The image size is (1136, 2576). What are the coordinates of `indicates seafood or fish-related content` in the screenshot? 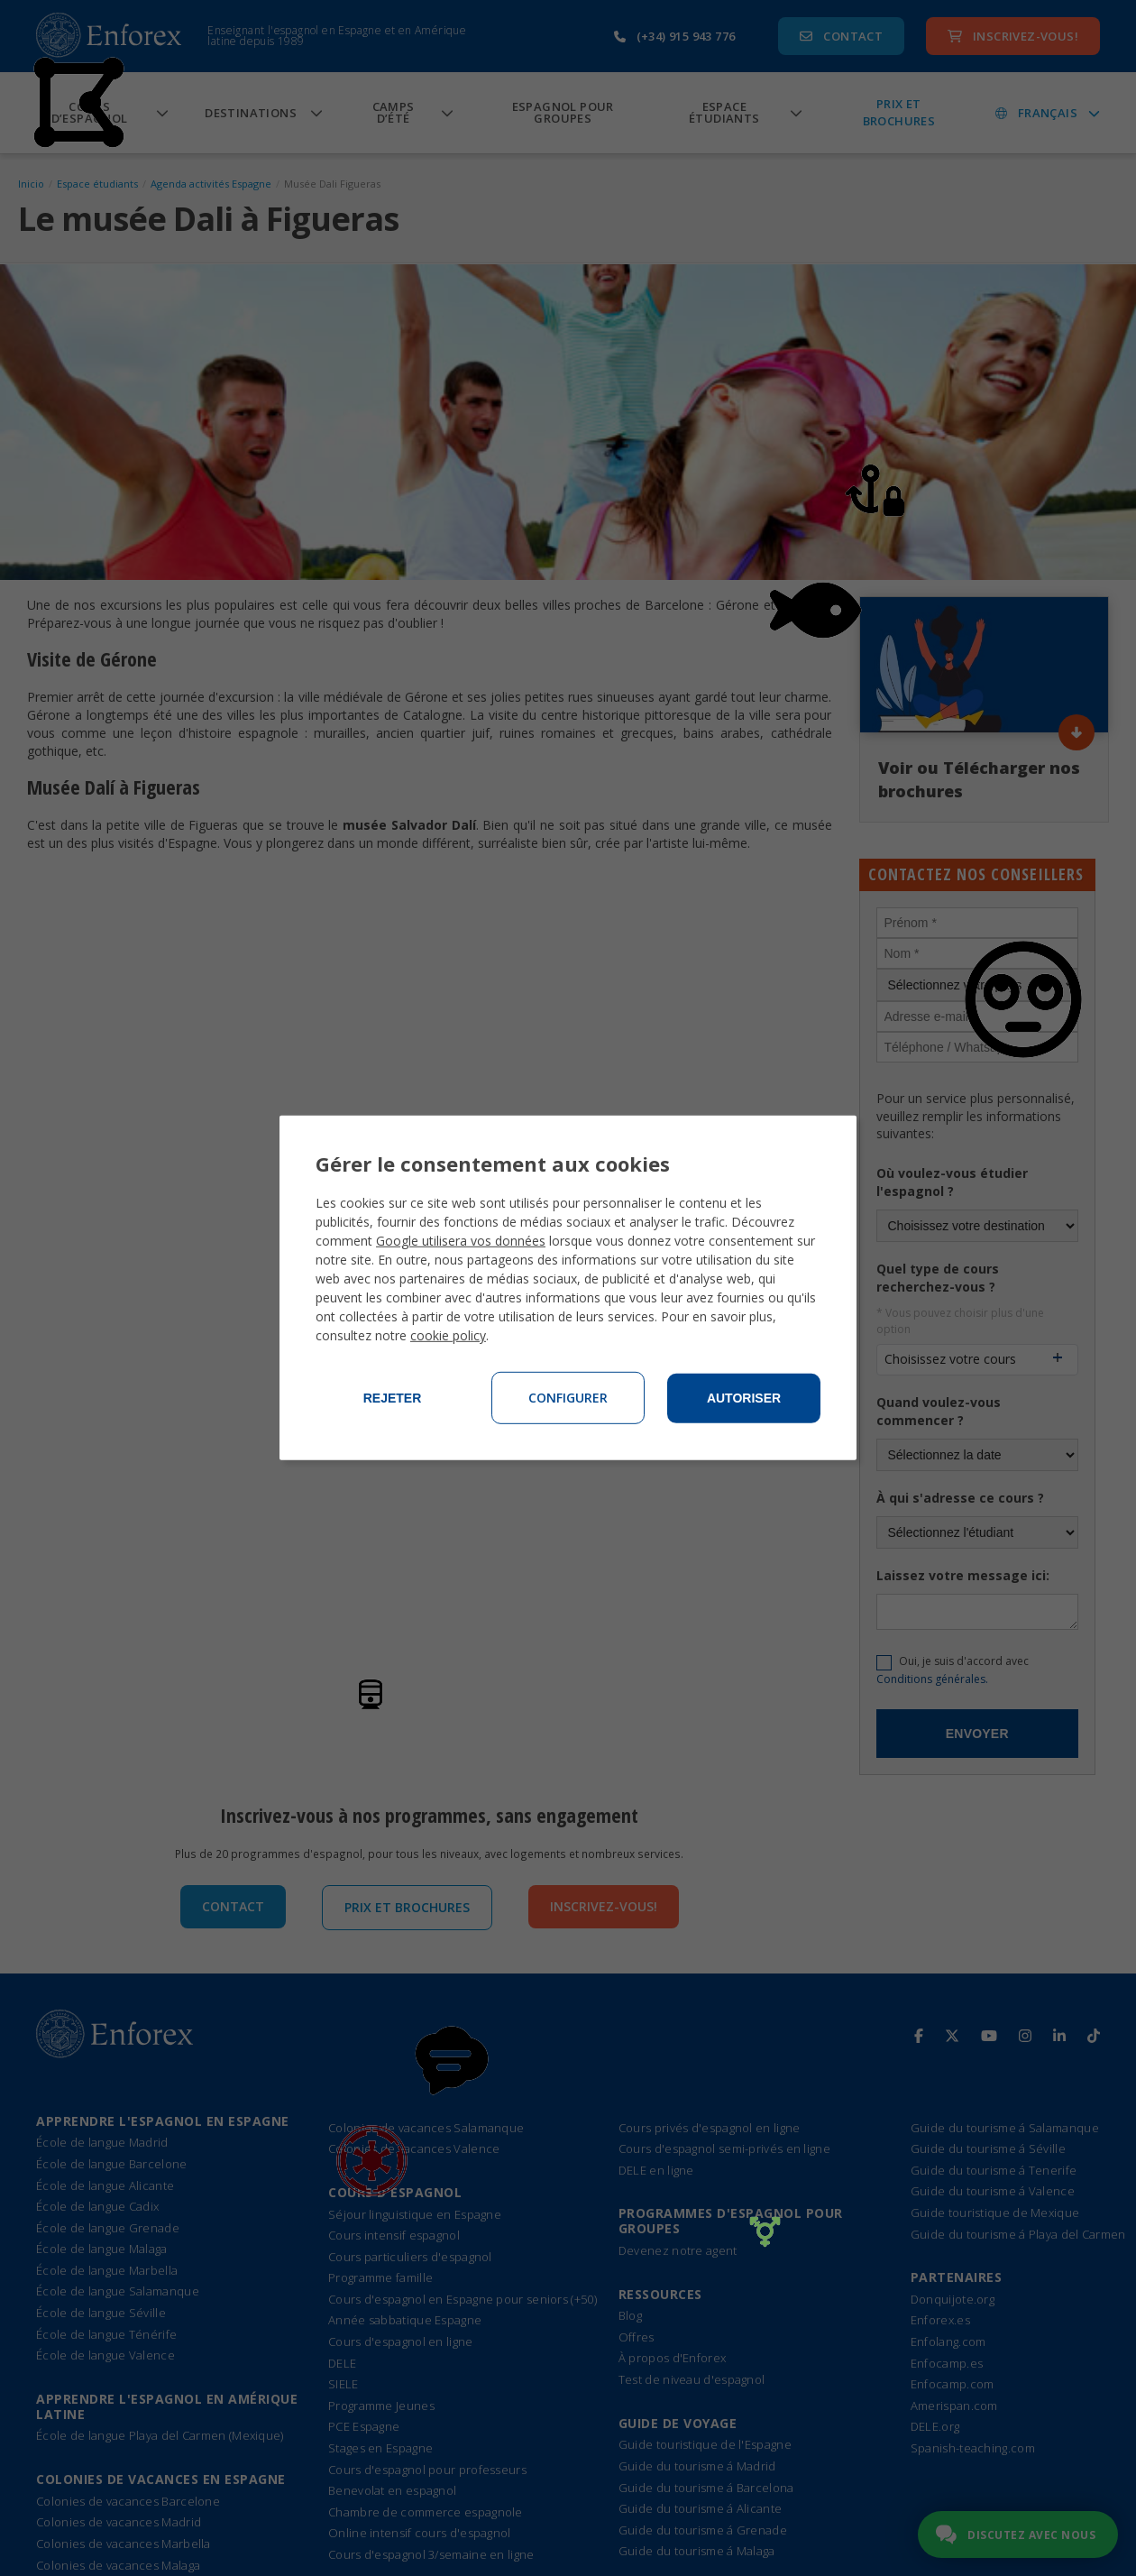 It's located at (815, 610).